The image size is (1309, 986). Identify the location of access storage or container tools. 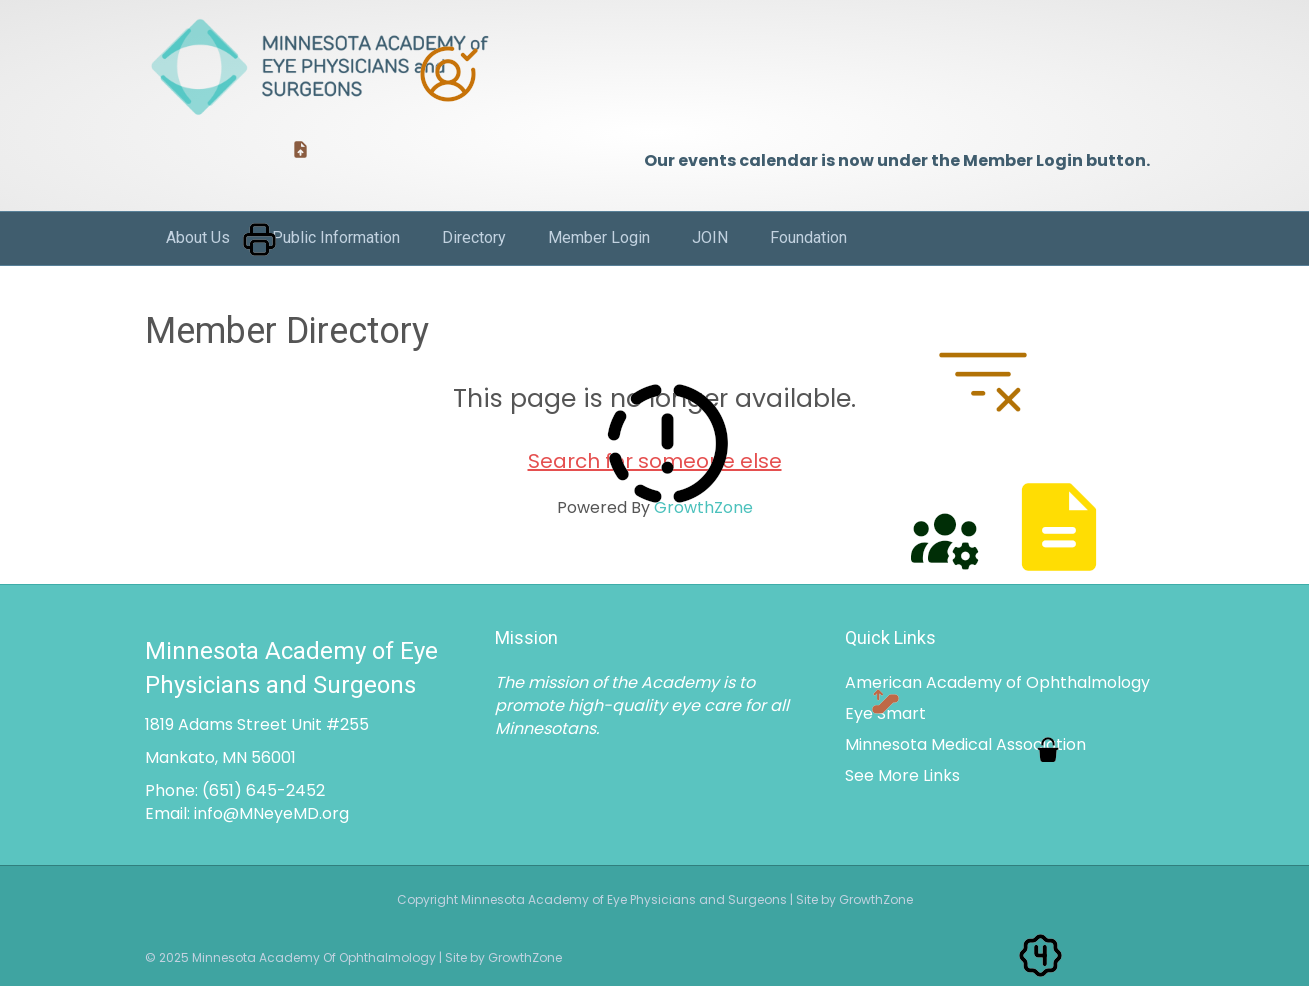
(1048, 750).